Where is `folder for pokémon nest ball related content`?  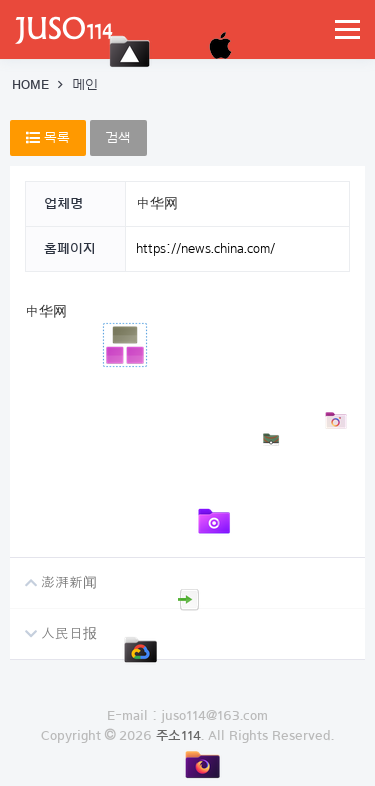 folder for pokémon nest ball related content is located at coordinates (271, 440).